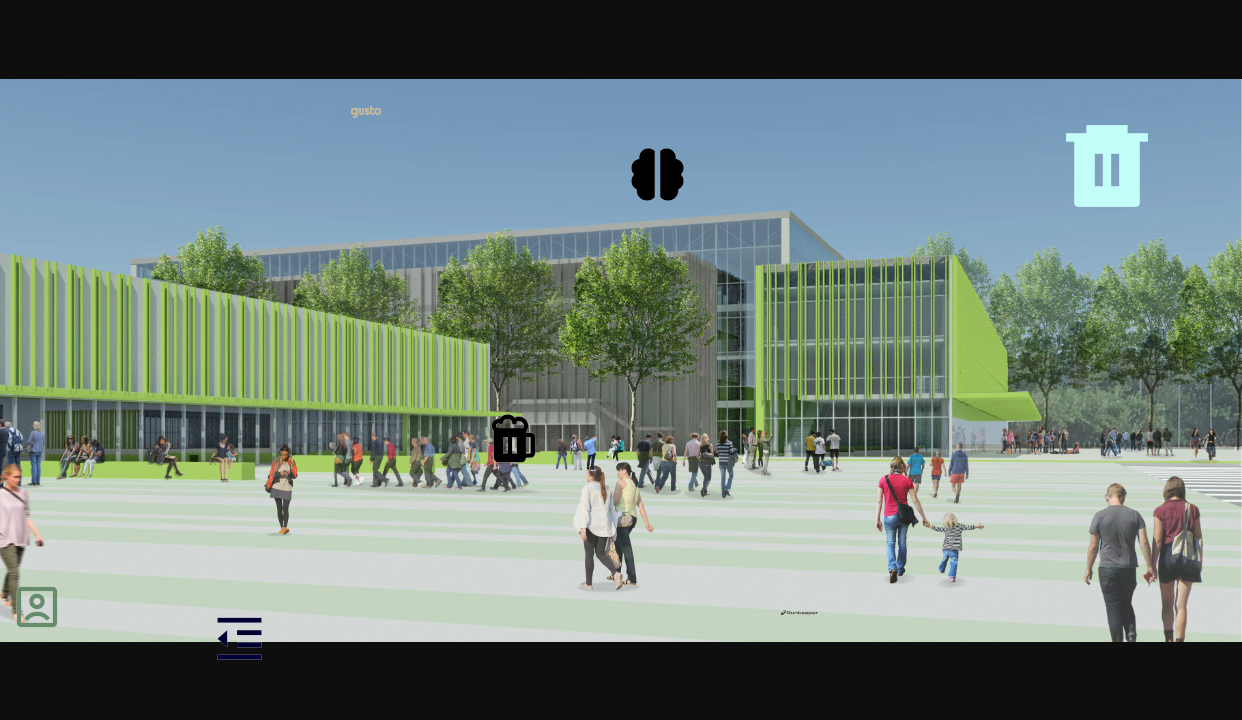 The width and height of the screenshot is (1242, 720). Describe the element at coordinates (514, 439) in the screenshot. I see `browse nearby bars or breweries` at that location.